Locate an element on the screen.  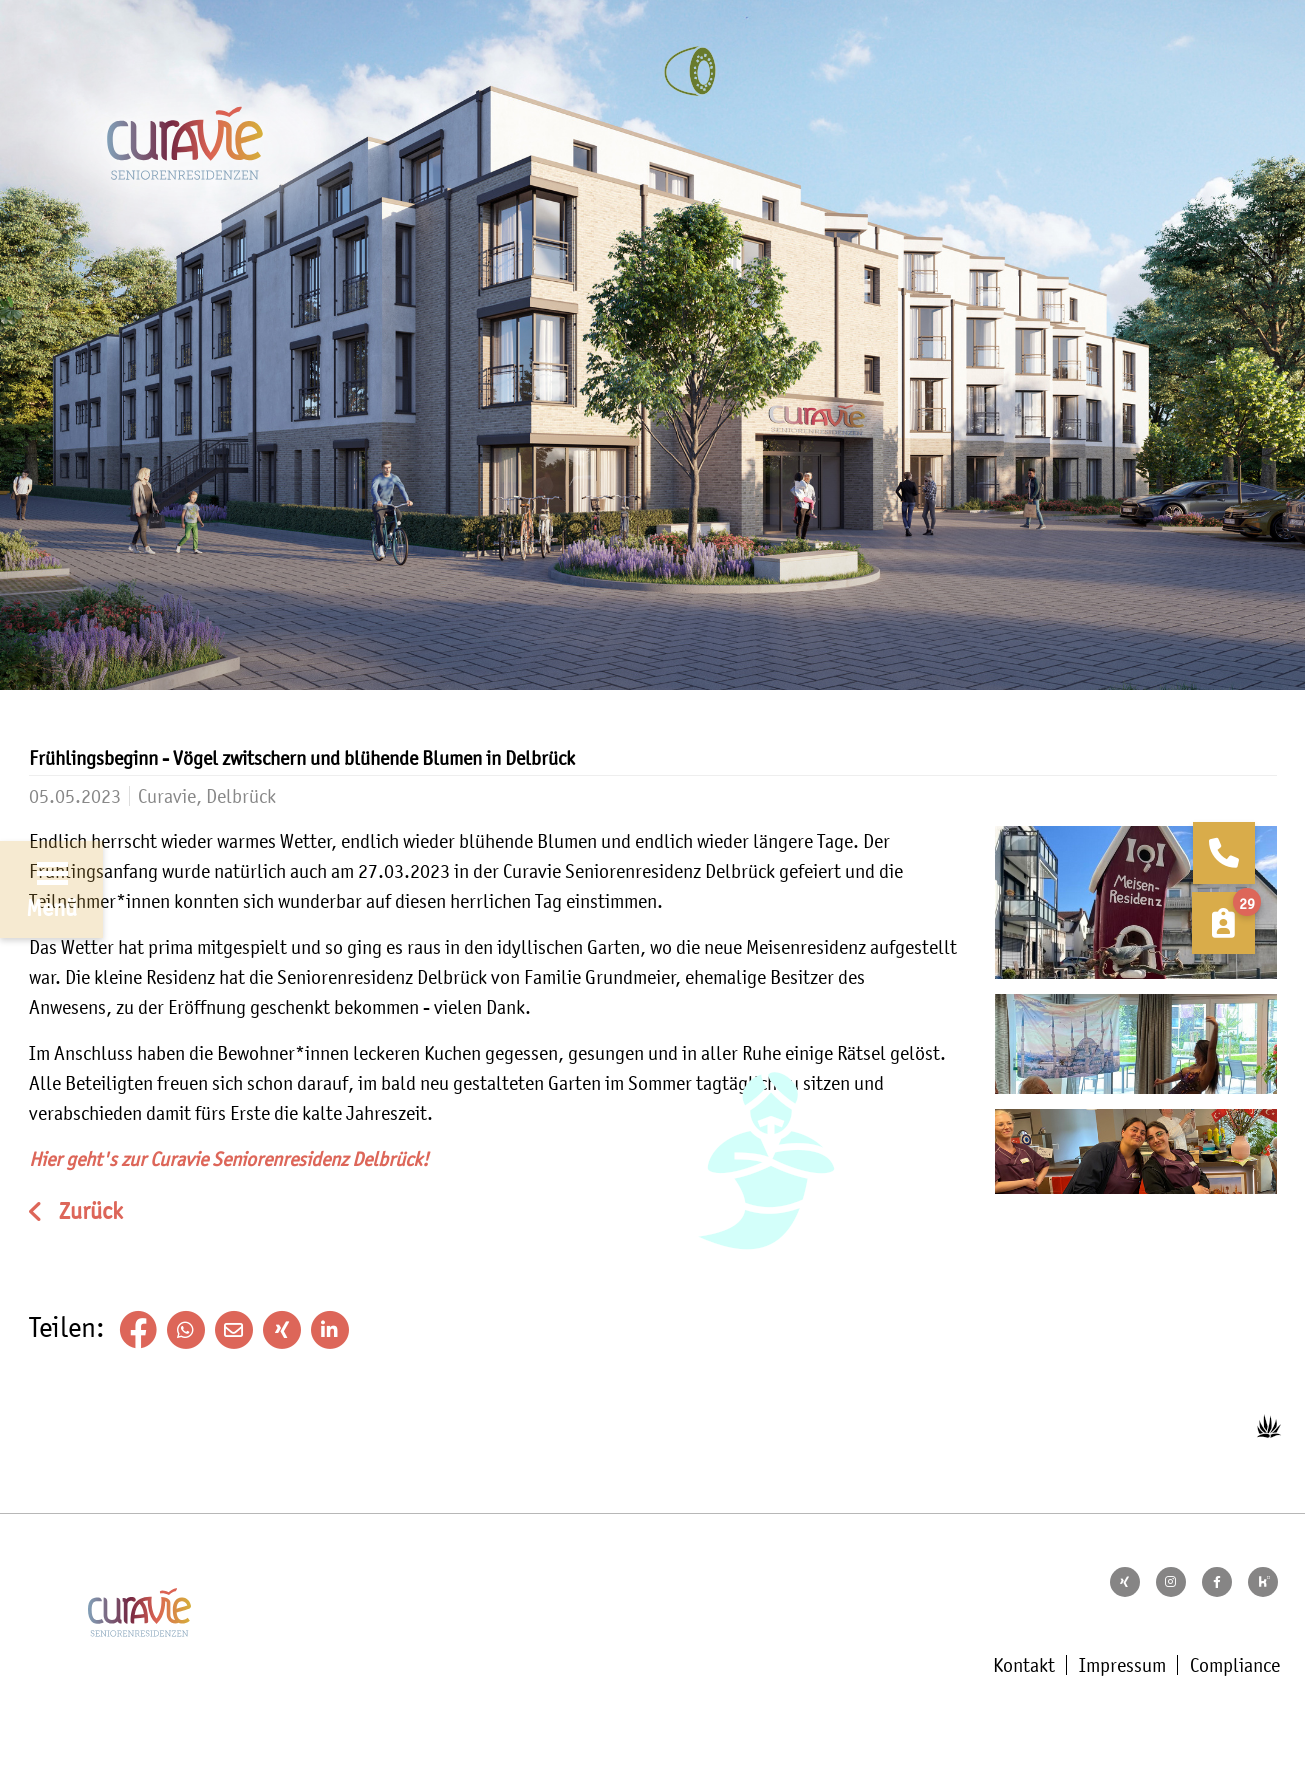
kiwi fruit item in a food or cooking game is located at coordinates (690, 71).